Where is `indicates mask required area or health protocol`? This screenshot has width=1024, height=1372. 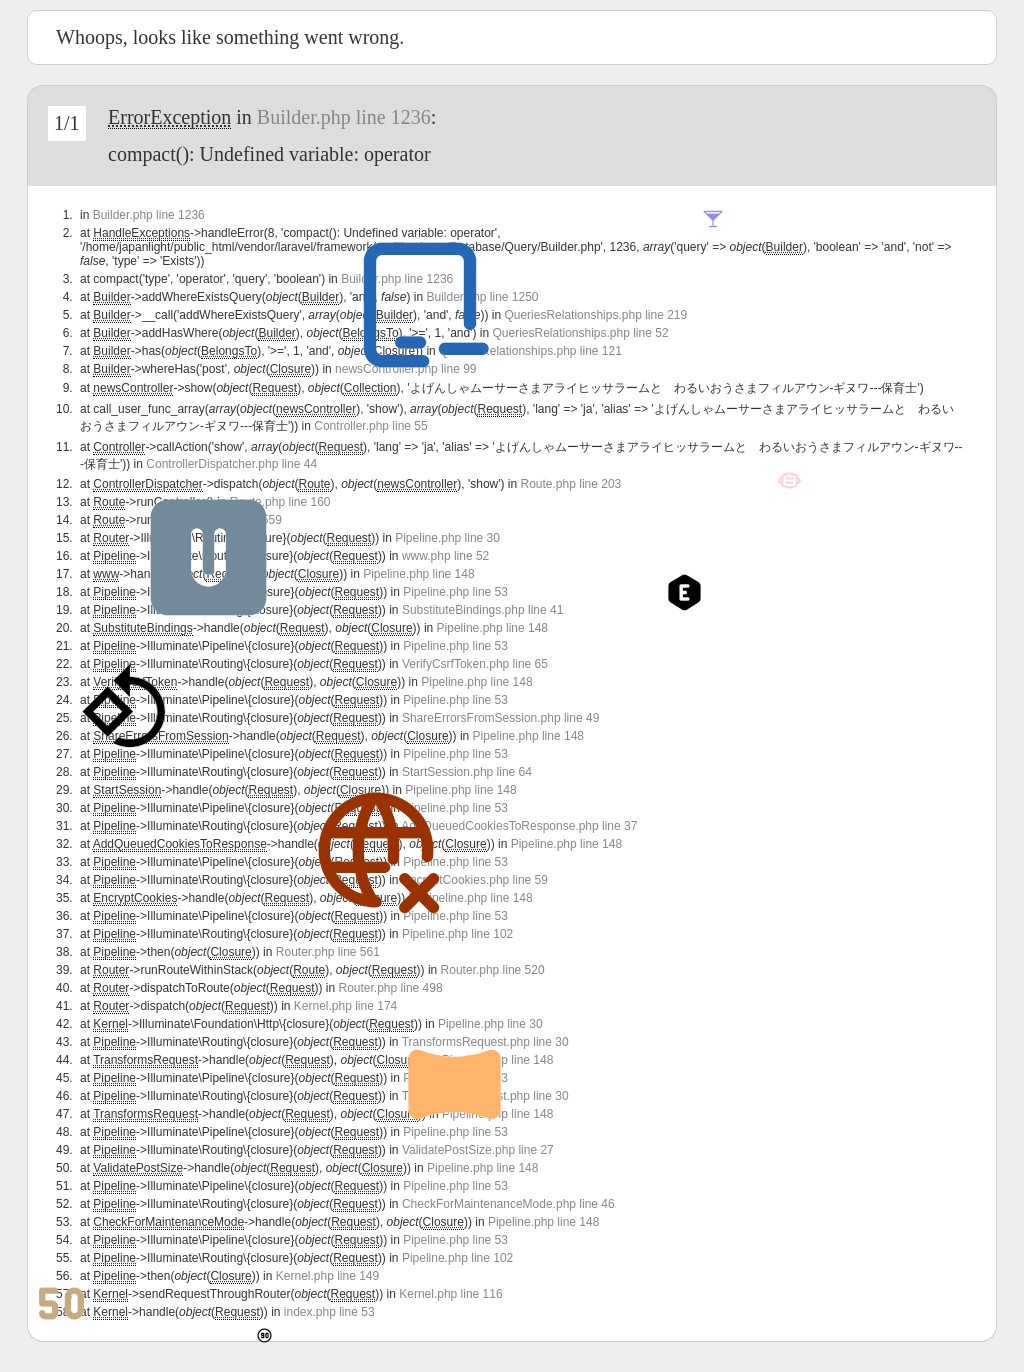
indicates mask required area or health protocol is located at coordinates (789, 480).